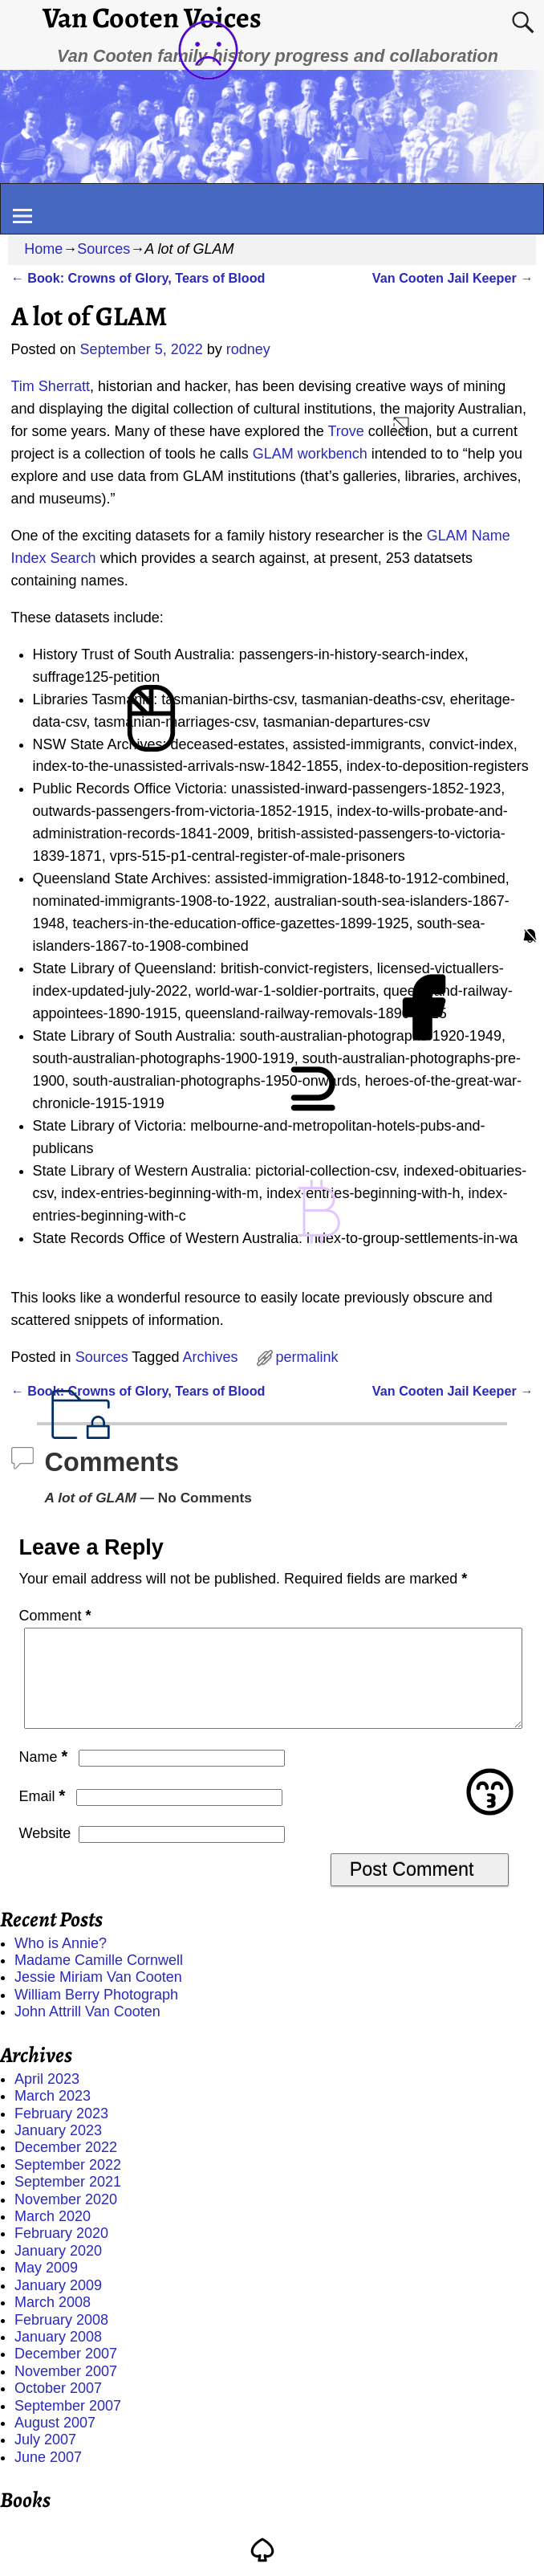 The image size is (544, 2576). I want to click on indicates negative feedback or dissatisfaction, so click(208, 50).